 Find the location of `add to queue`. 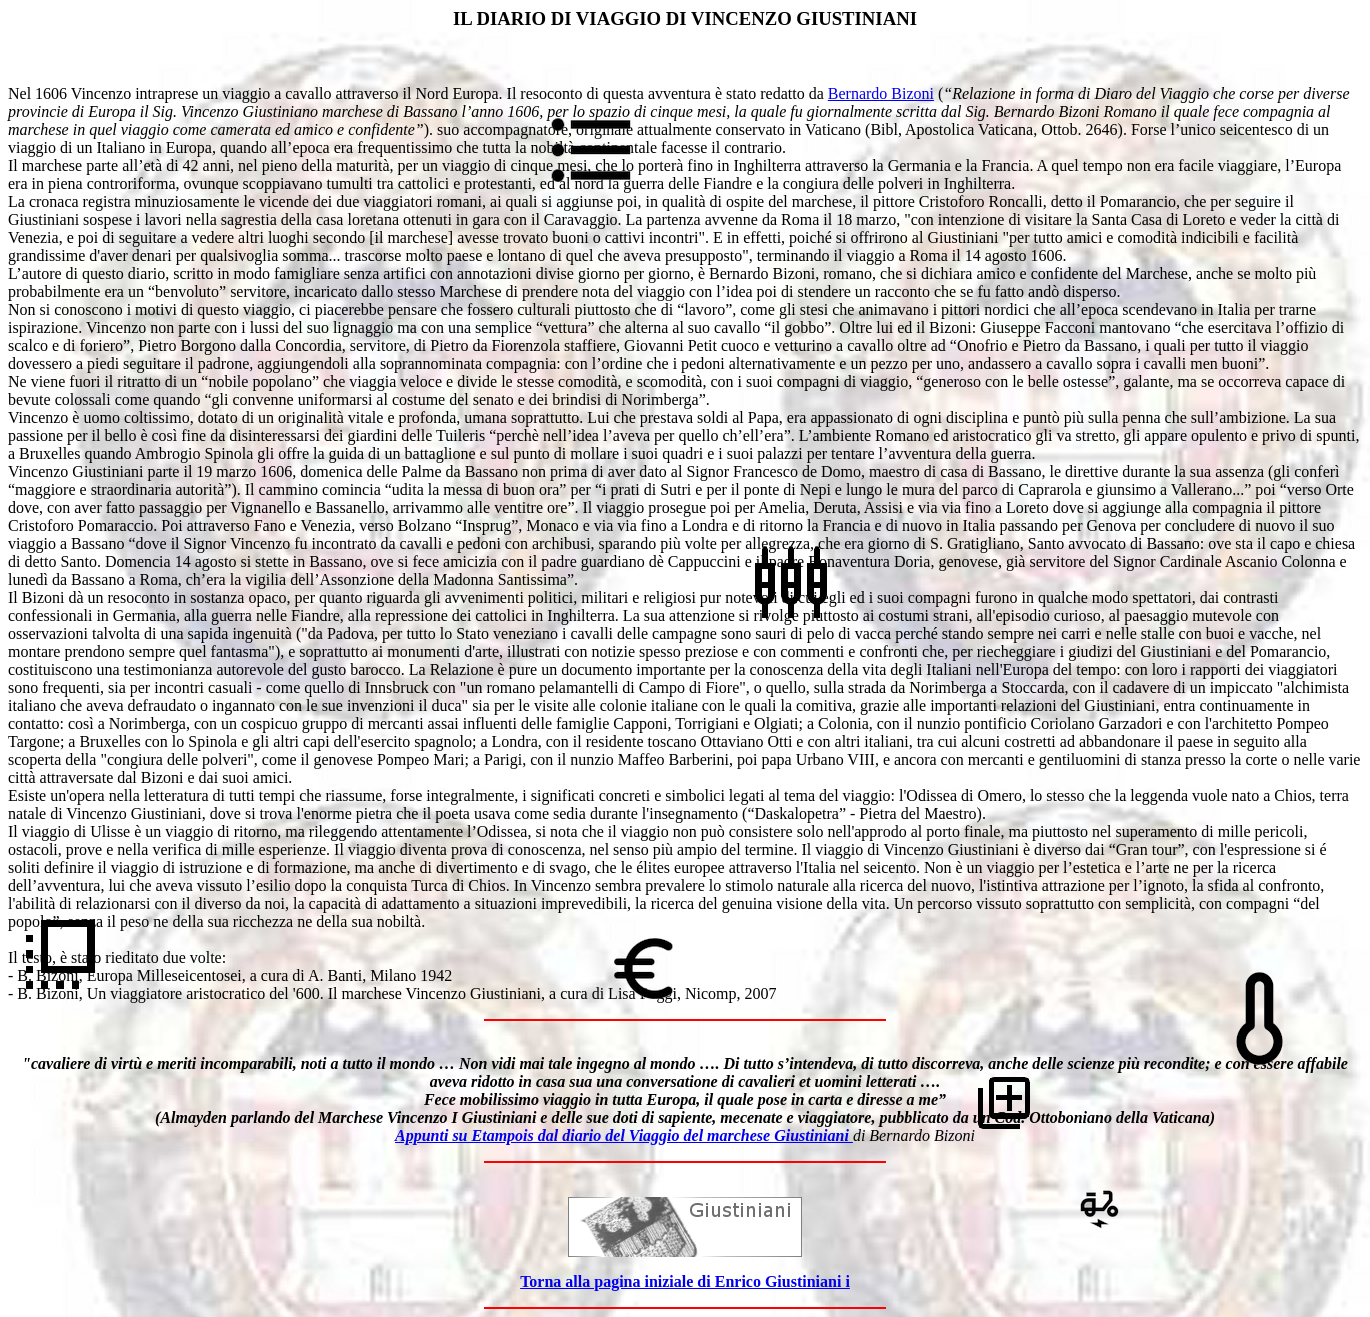

add to queue is located at coordinates (1004, 1103).